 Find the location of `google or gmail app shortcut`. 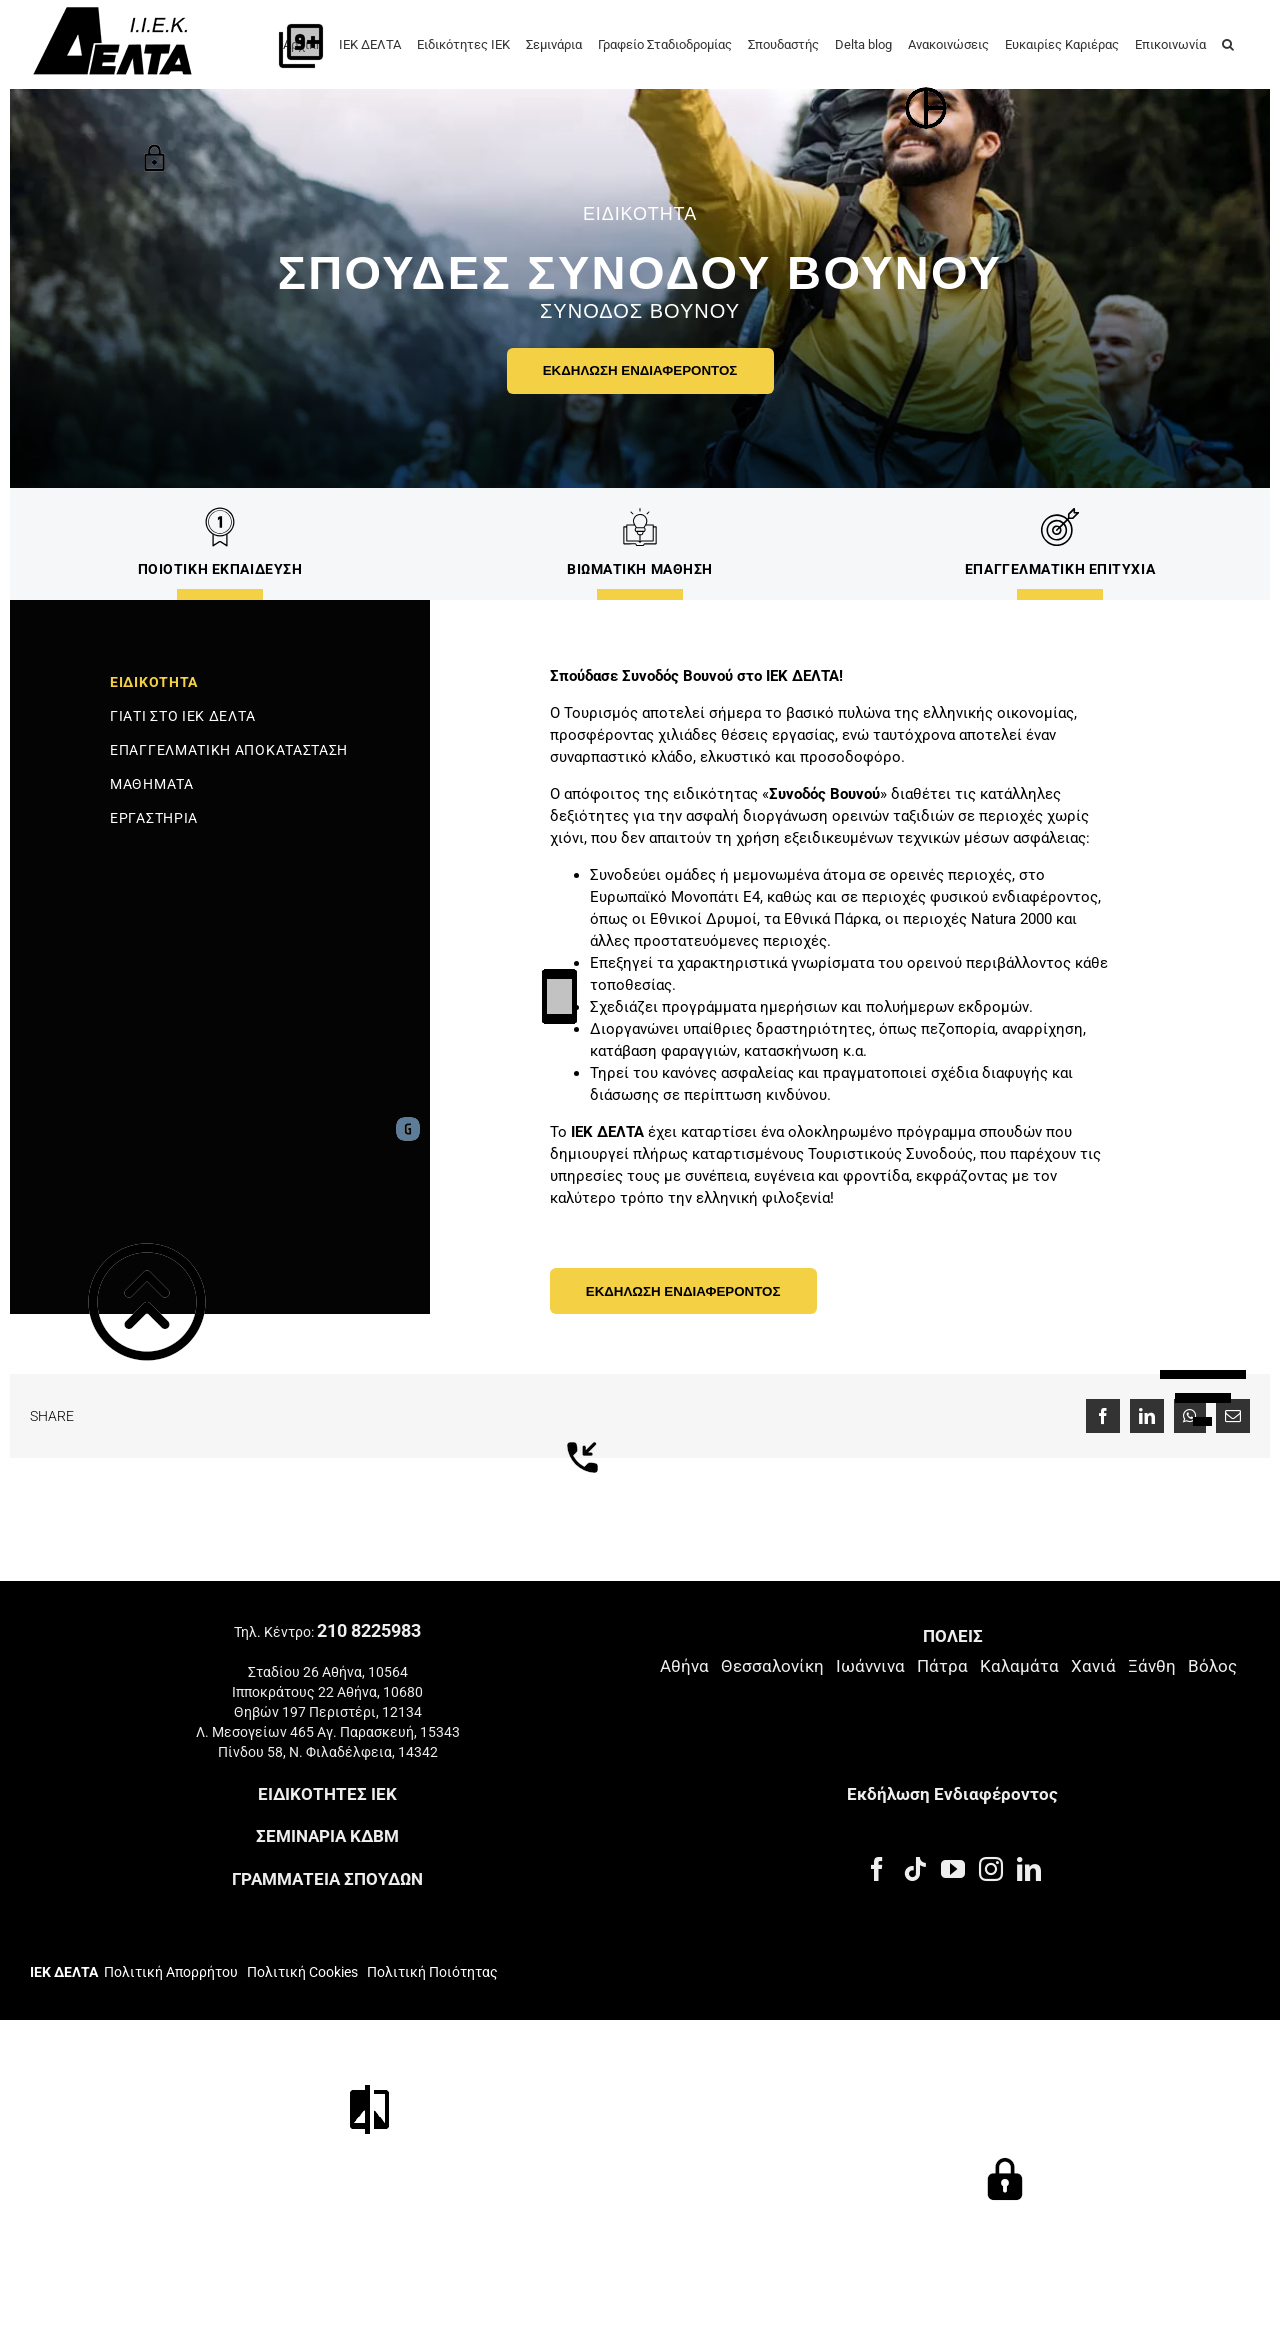

google or gmail app shortcut is located at coordinates (408, 1129).